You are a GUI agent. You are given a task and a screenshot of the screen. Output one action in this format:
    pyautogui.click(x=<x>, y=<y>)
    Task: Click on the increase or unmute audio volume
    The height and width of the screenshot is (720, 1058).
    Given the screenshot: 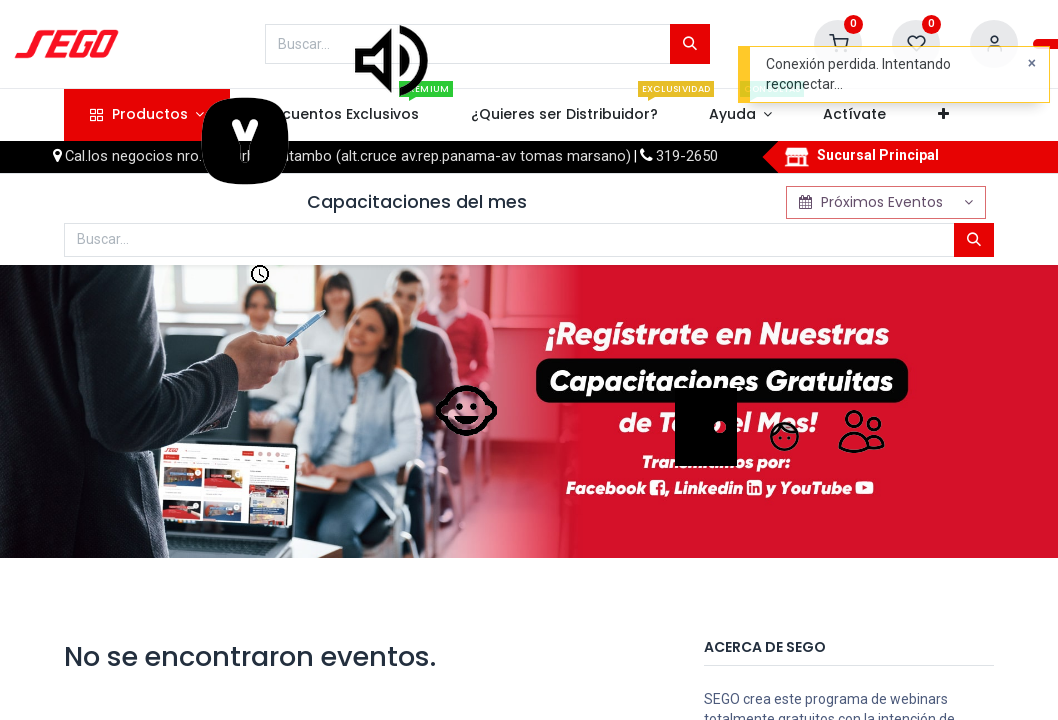 What is the action you would take?
    pyautogui.click(x=391, y=60)
    